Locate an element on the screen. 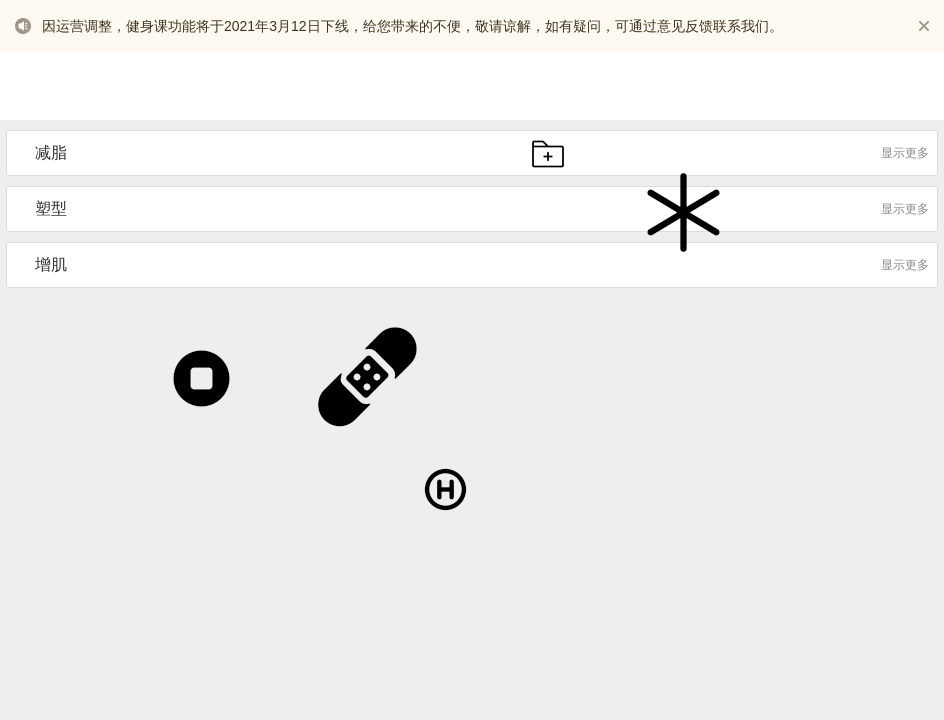 The width and height of the screenshot is (944, 720). indicates a required field in a form is located at coordinates (683, 212).